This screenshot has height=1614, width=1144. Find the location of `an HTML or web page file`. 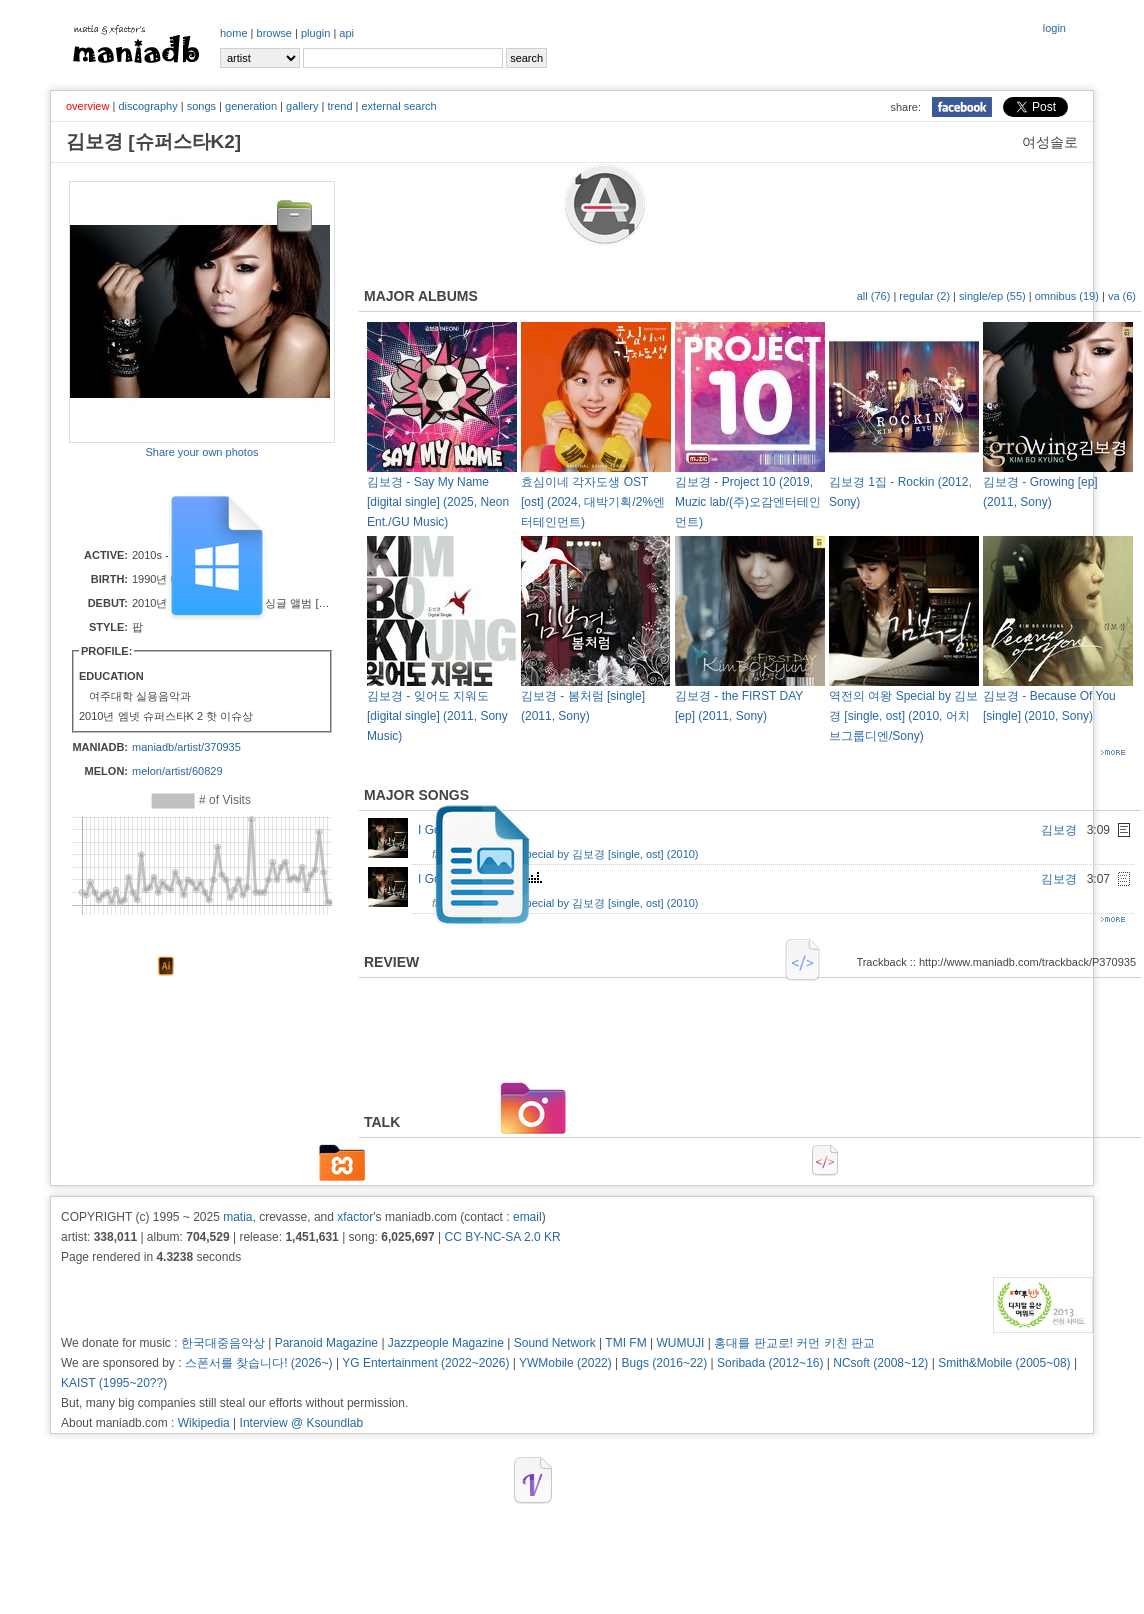

an HTML or web page file is located at coordinates (802, 959).